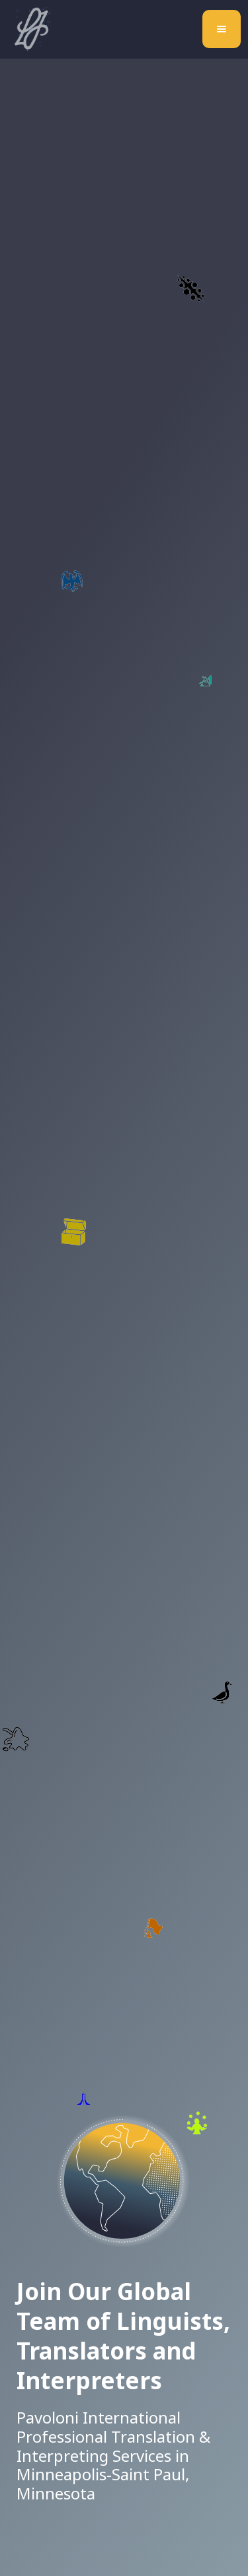  What do you see at coordinates (222, 1692) in the screenshot?
I see `goose character or mascot icon` at bounding box center [222, 1692].